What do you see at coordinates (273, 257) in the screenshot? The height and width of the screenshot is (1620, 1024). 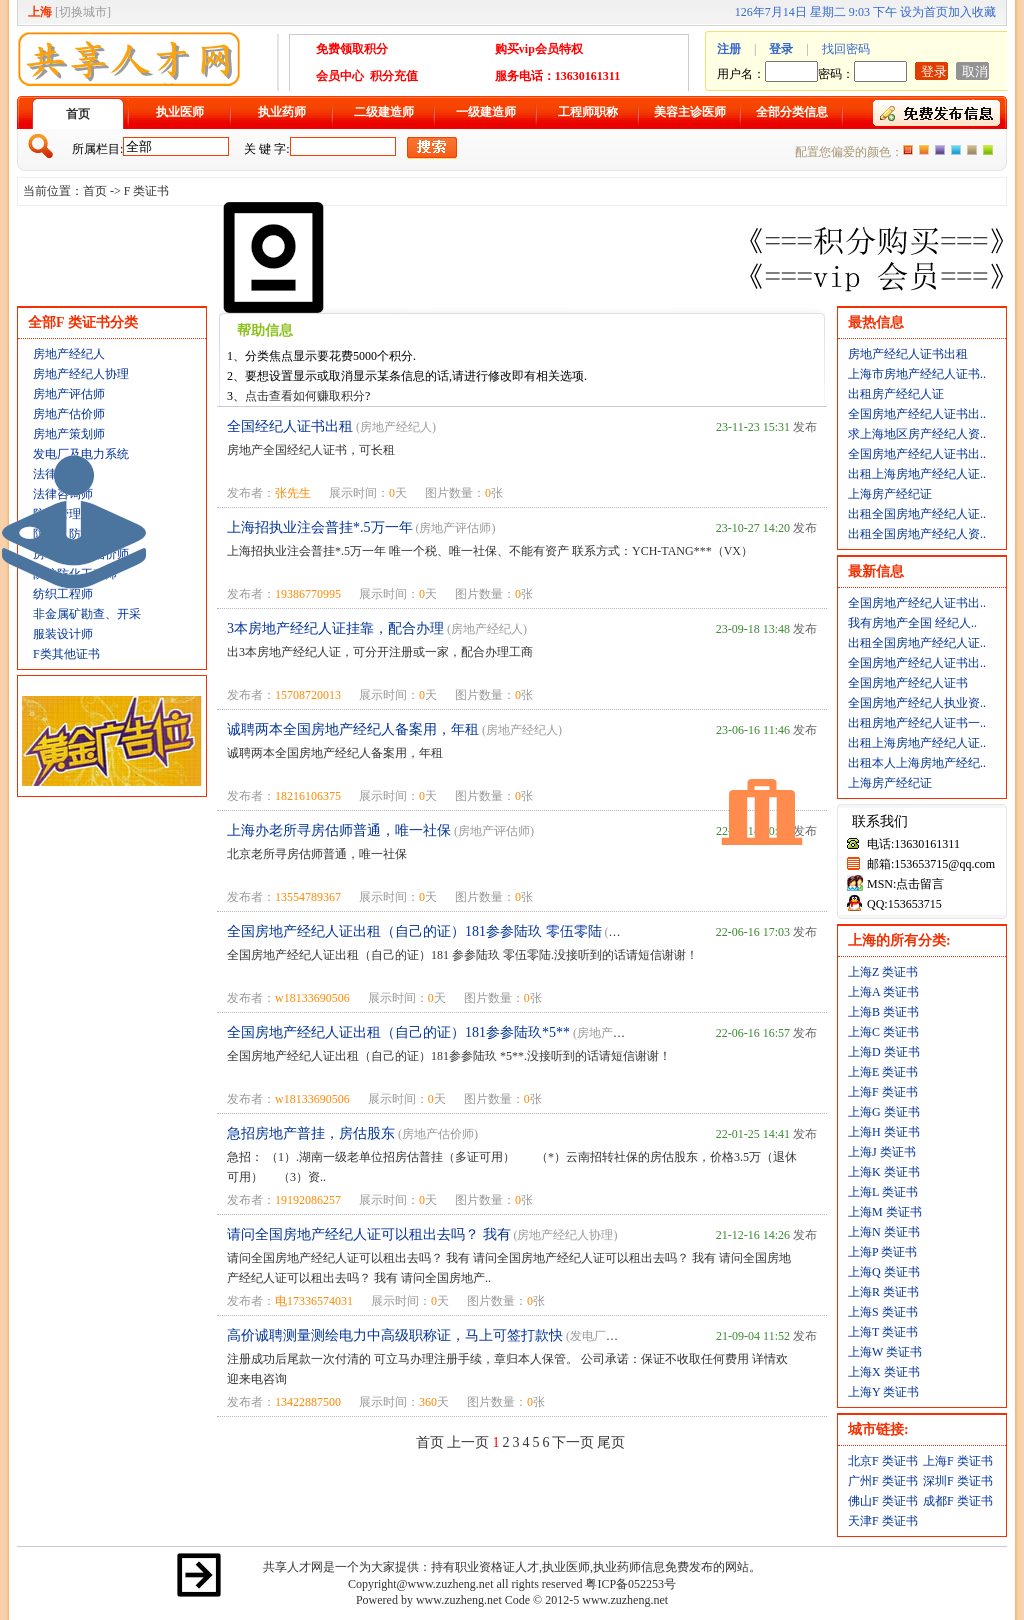 I see `view passport or travel document details` at bounding box center [273, 257].